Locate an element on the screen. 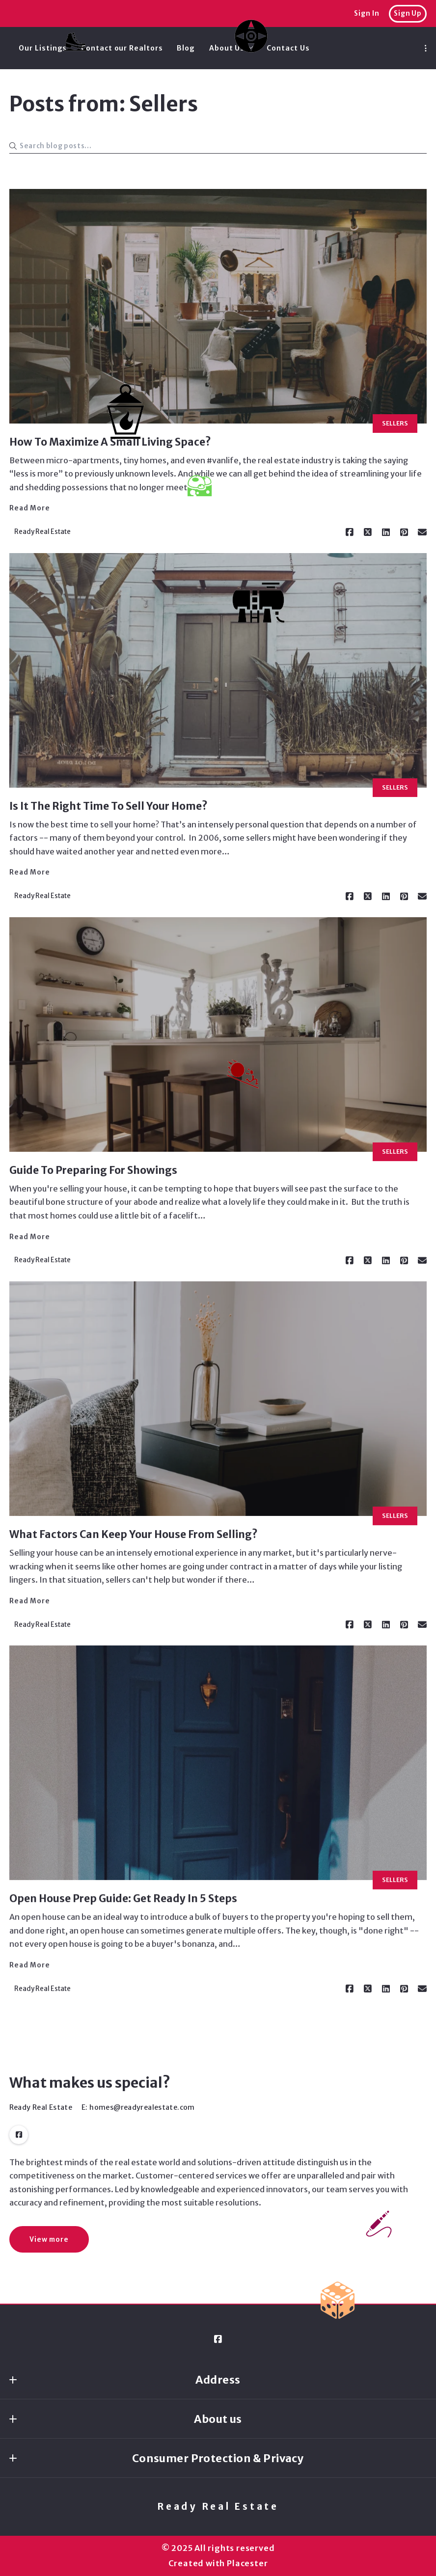  play boulder dash or similar arcade game is located at coordinates (243, 1074).